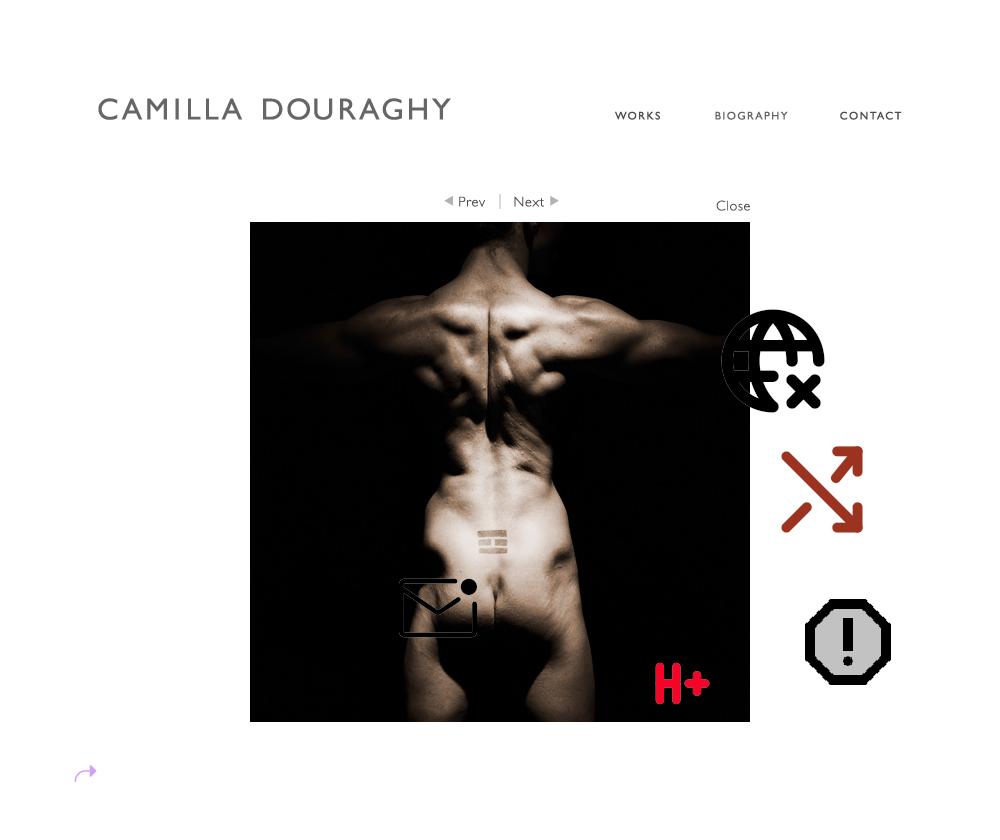 This screenshot has width=1000, height=840. I want to click on report inappropriate content or behavior, so click(848, 642).